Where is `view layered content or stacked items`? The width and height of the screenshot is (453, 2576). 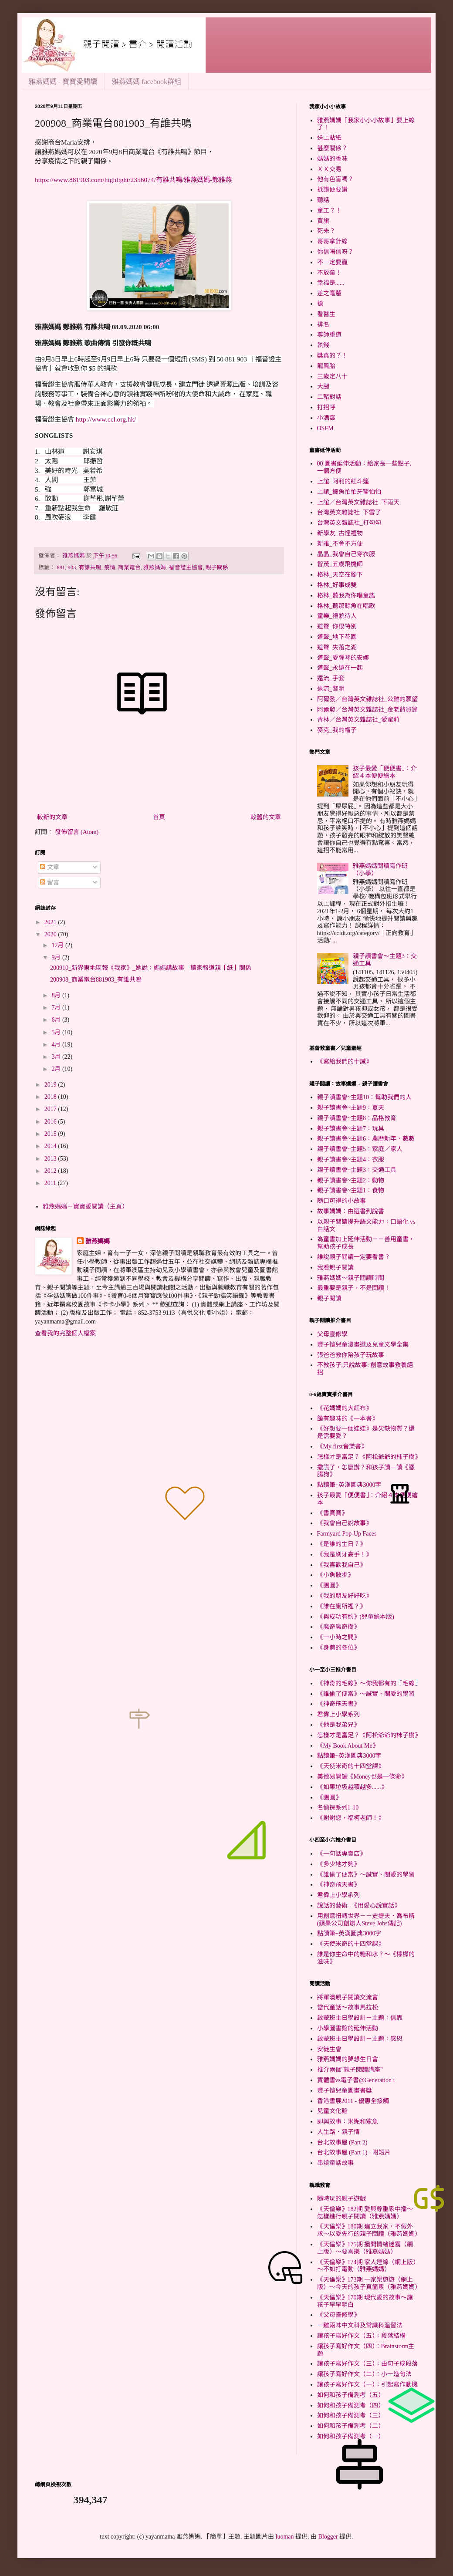 view layered content or stacked items is located at coordinates (411, 2406).